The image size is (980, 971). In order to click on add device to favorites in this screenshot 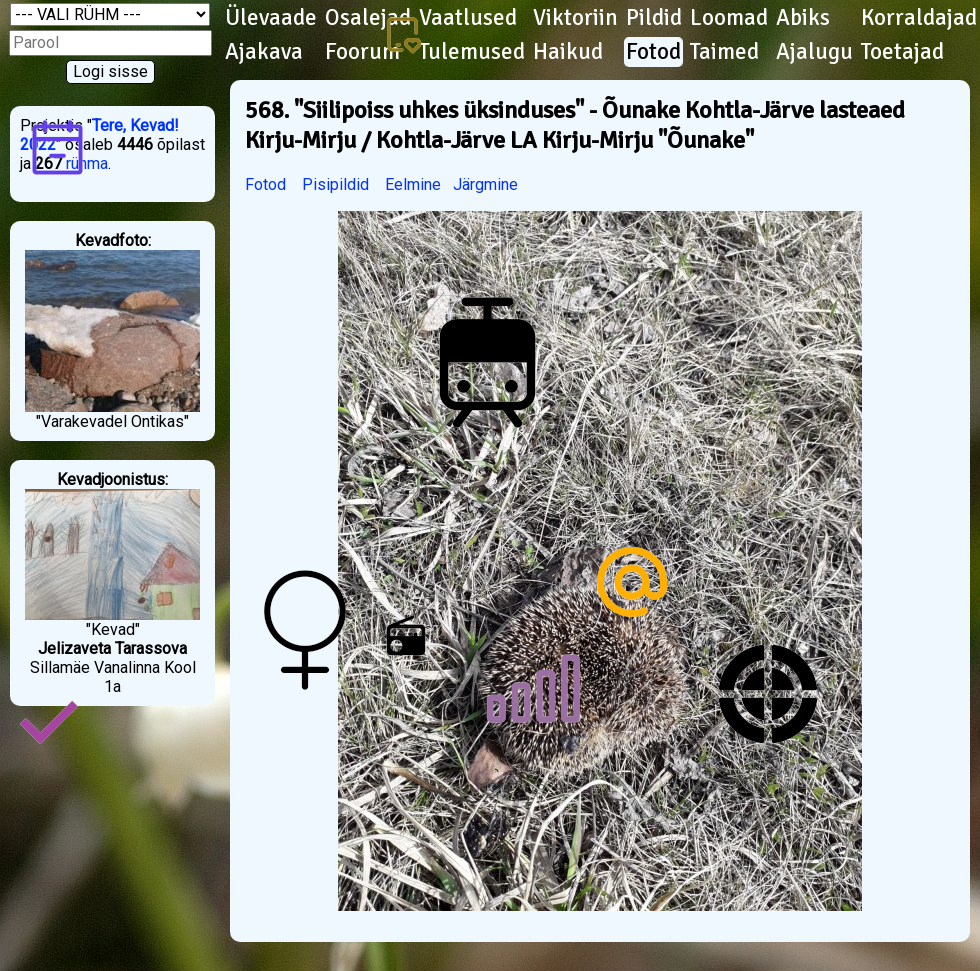, I will do `click(402, 34)`.